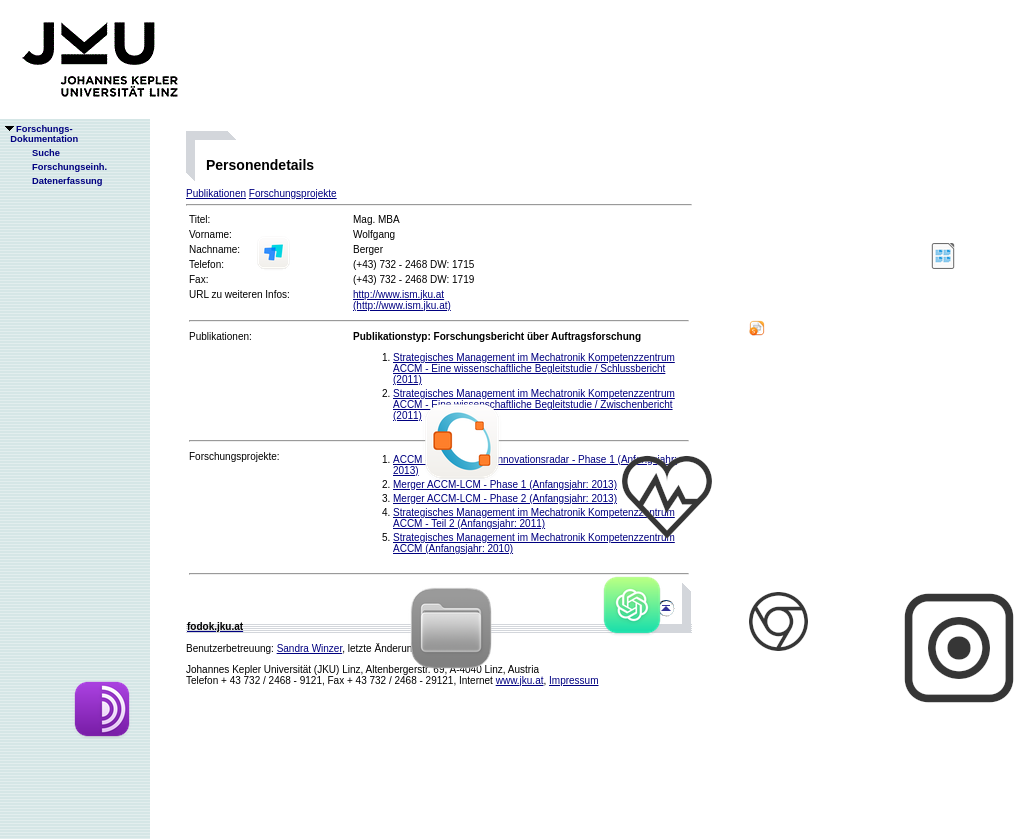  What do you see at coordinates (102, 709) in the screenshot?
I see `launch tor browser for private browsing` at bounding box center [102, 709].